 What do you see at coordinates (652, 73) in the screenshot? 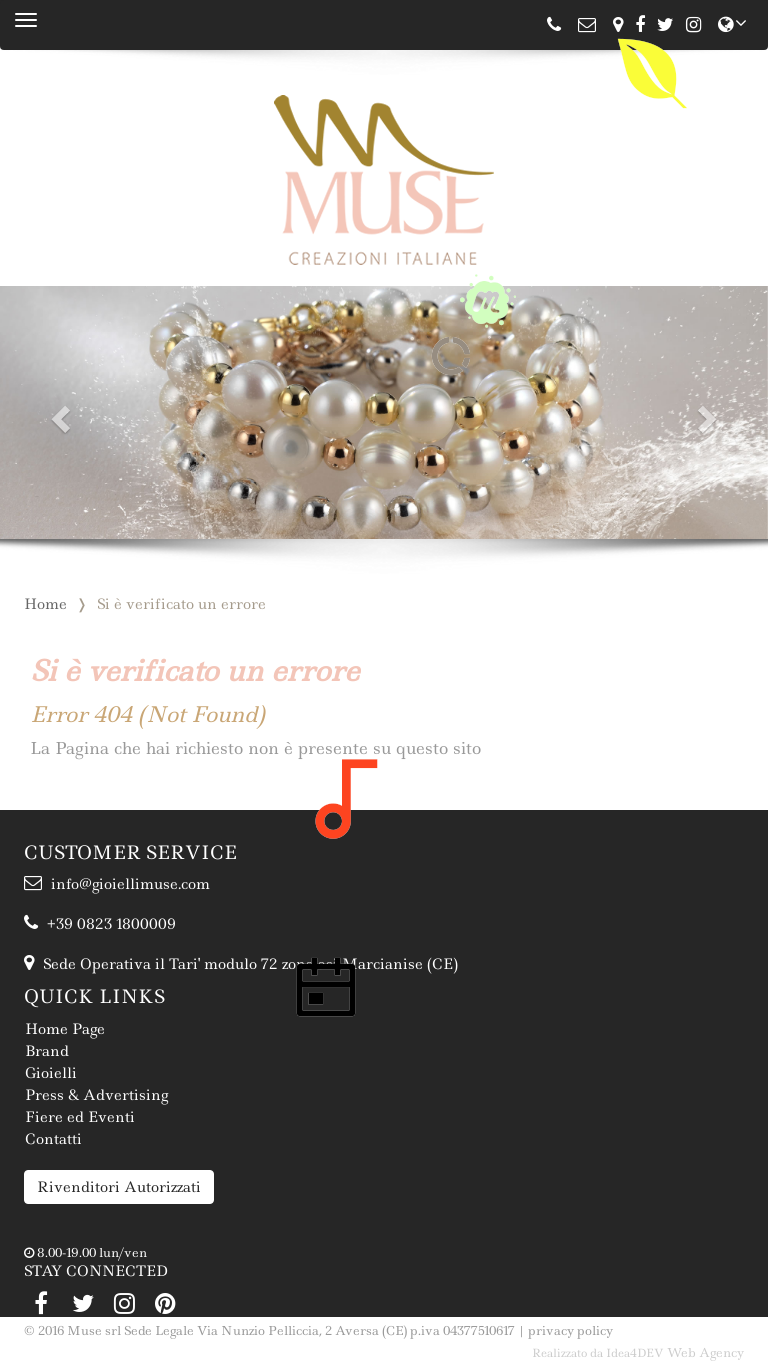
I see `envira gallery logo` at bounding box center [652, 73].